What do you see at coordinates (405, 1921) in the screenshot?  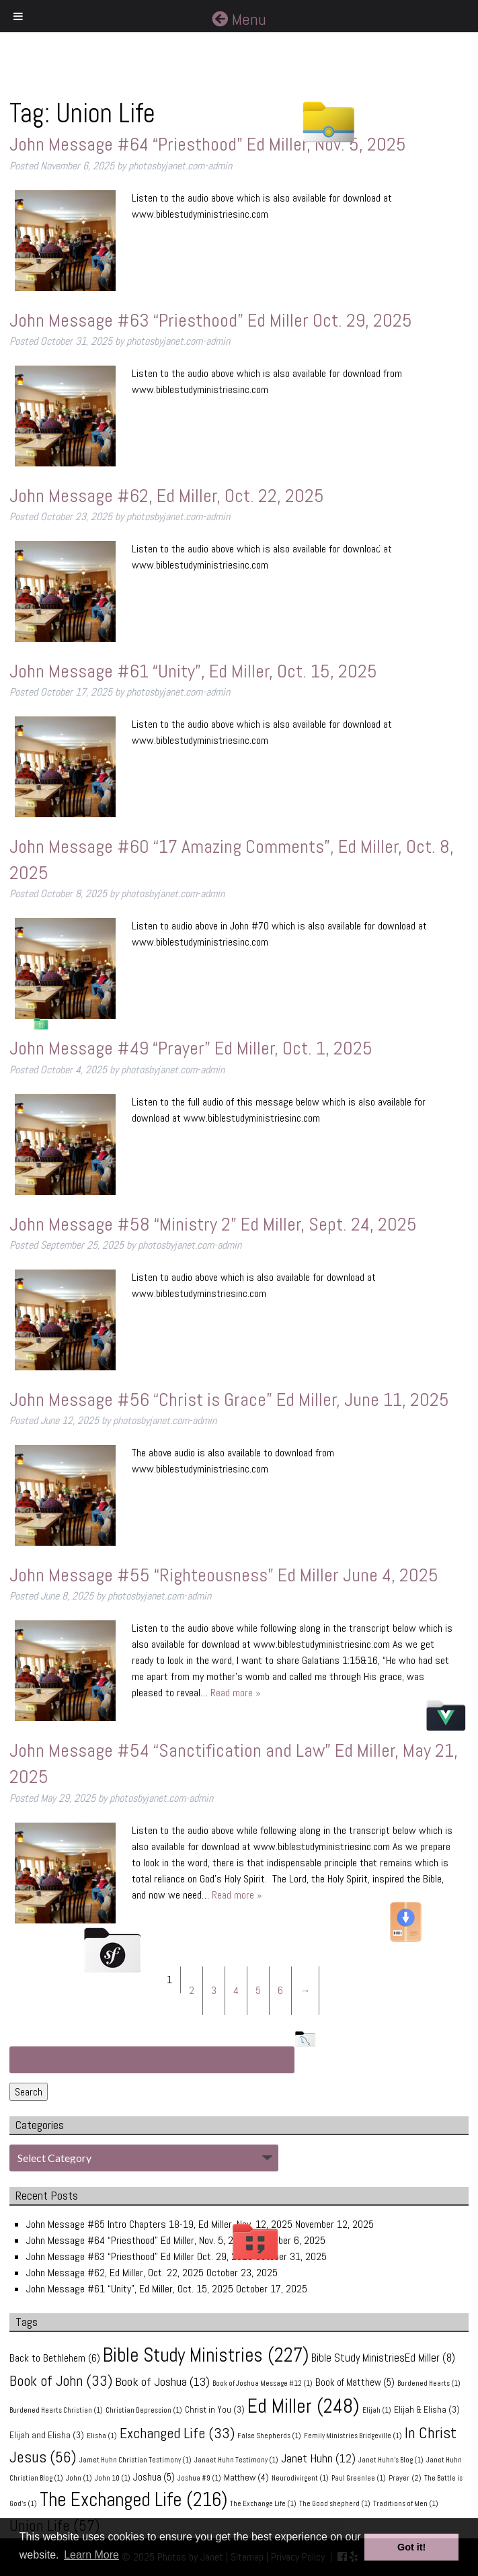 I see `downloading a software package or update` at bounding box center [405, 1921].